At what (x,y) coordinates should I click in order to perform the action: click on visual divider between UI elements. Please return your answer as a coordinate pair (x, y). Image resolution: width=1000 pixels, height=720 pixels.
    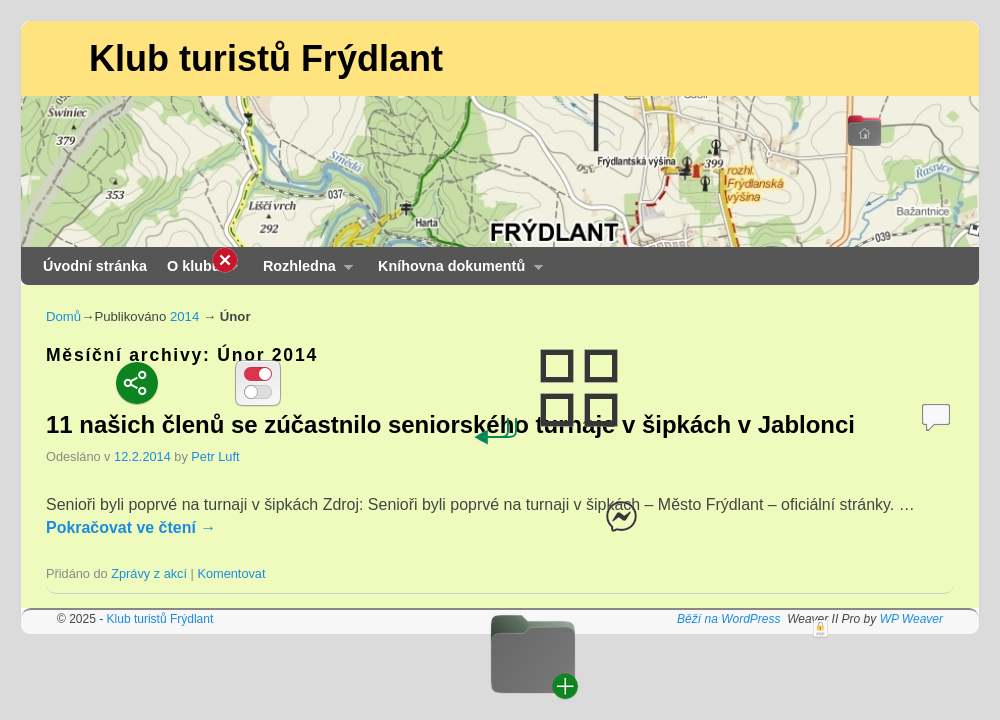
    Looking at the image, I should click on (598, 122).